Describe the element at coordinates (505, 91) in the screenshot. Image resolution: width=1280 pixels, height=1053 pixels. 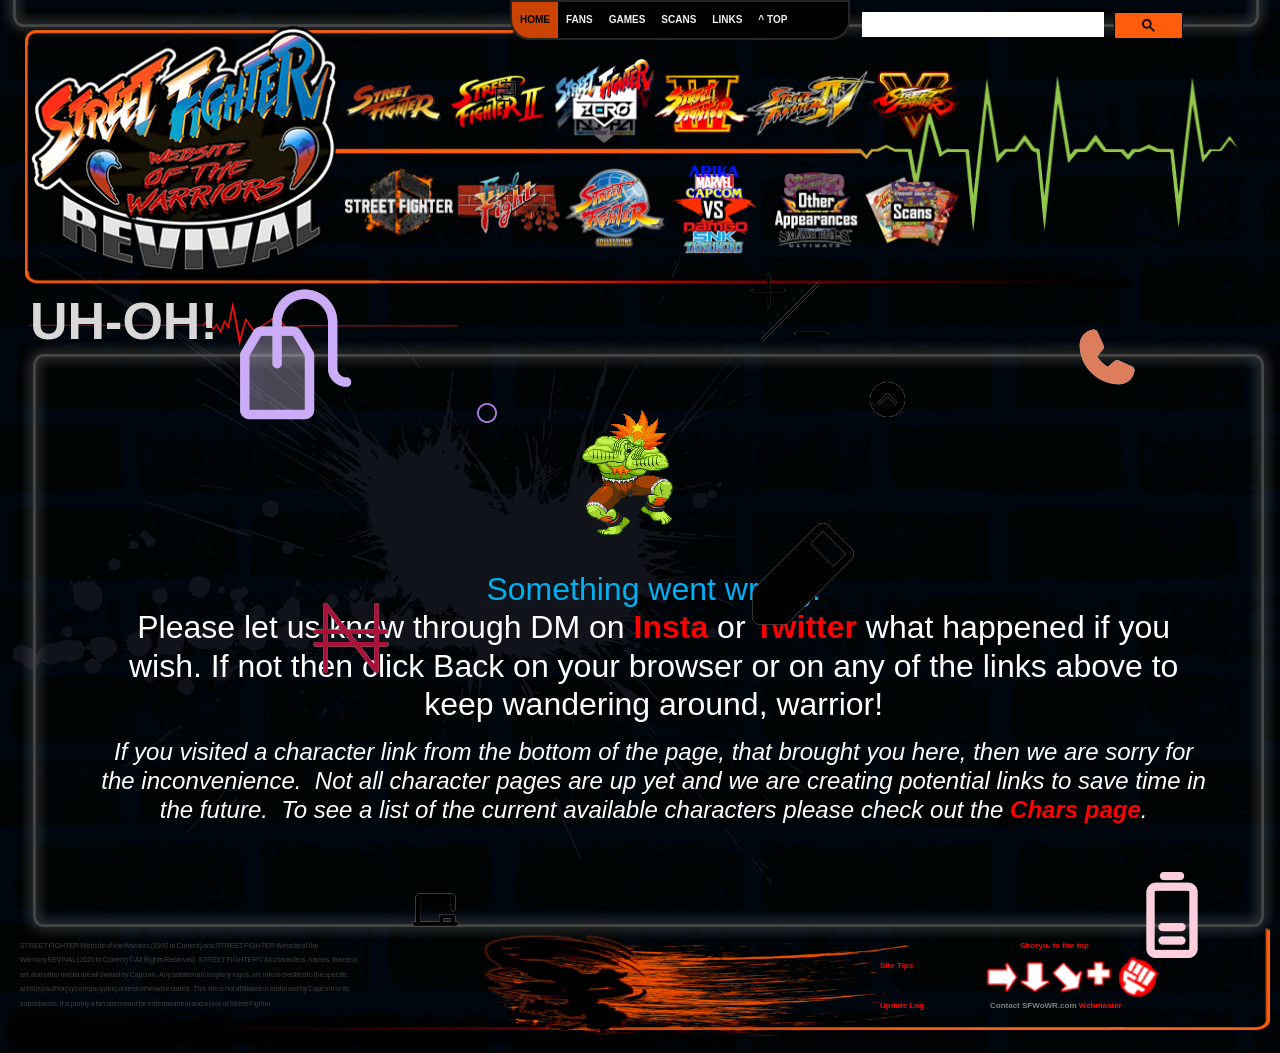
I see `swap or exchange items` at that location.